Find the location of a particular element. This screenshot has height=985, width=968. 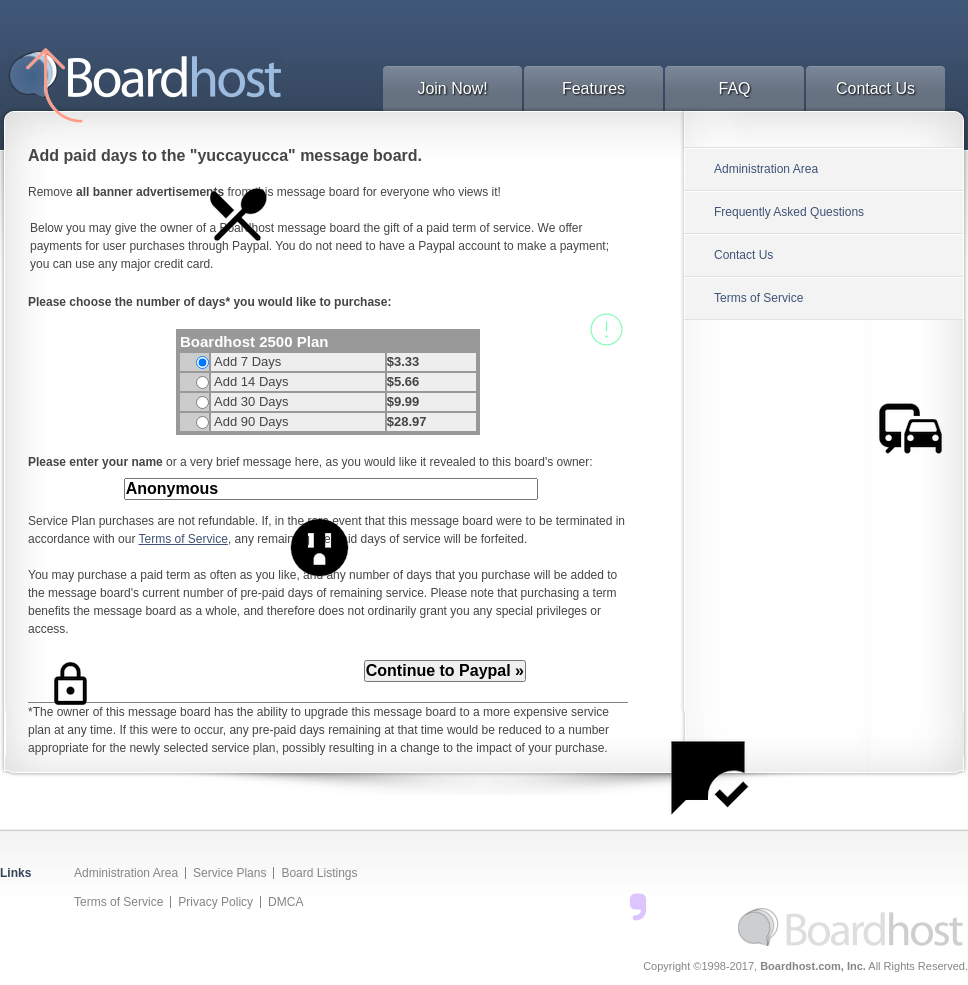

view commute options is located at coordinates (910, 428).